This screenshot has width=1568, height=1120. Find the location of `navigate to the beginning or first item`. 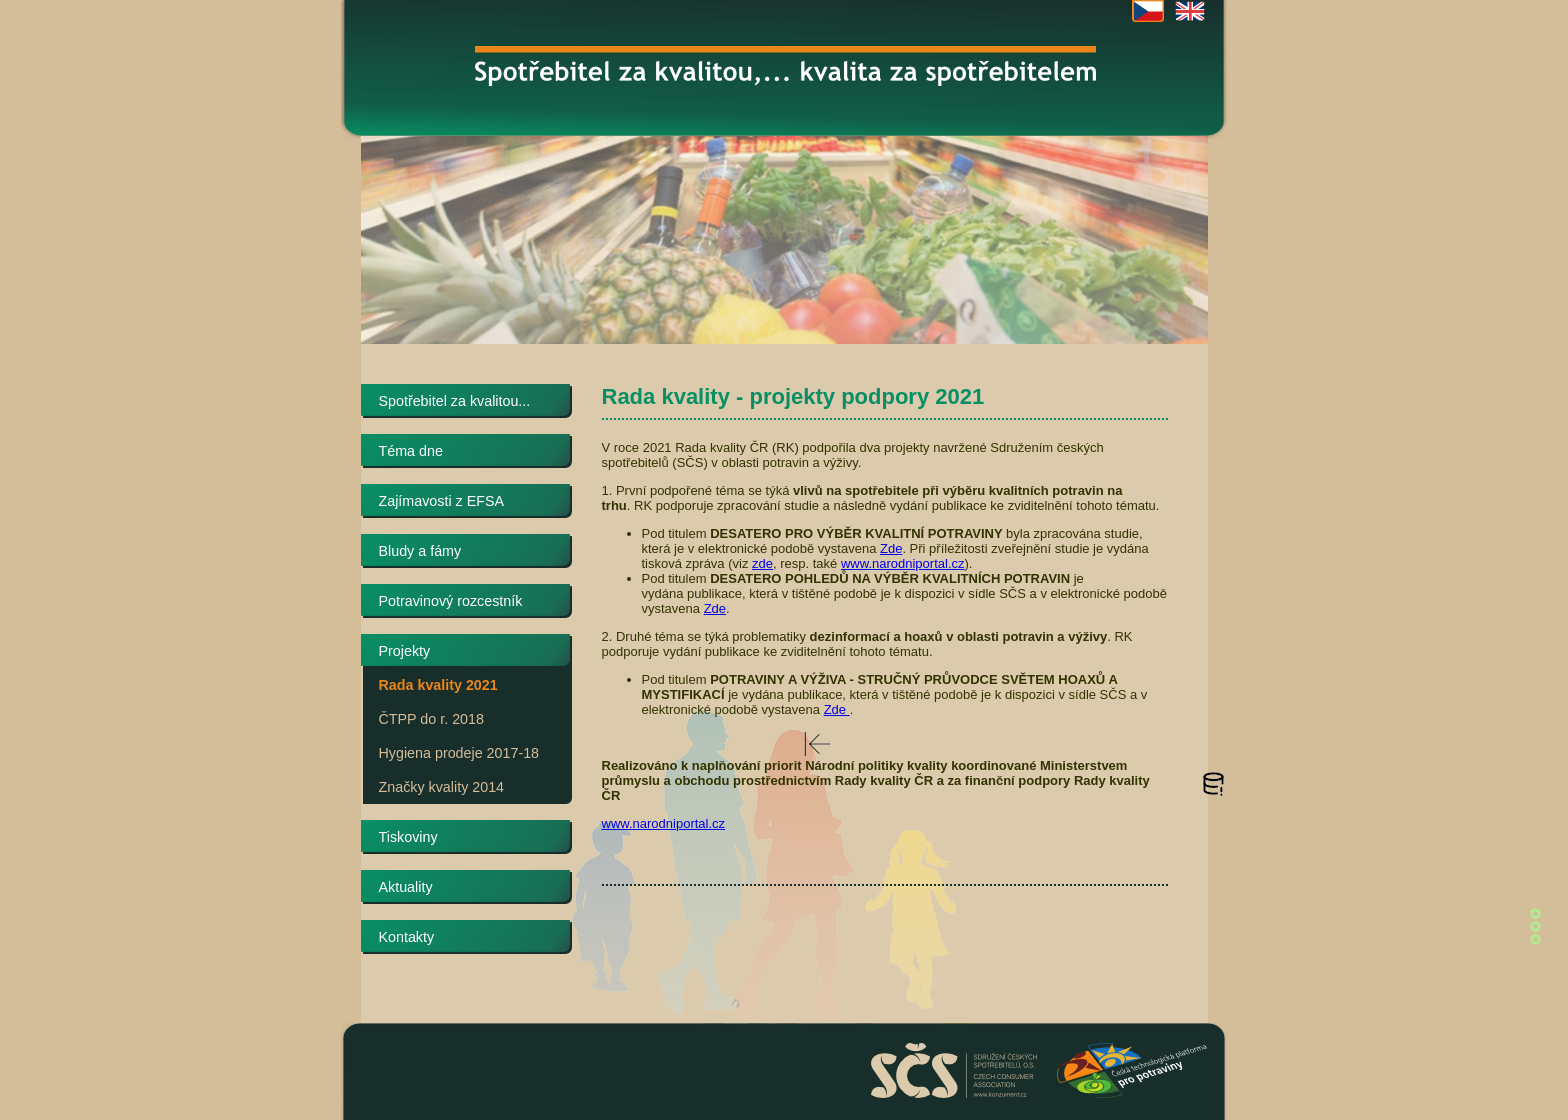

navigate to the beginning or first item is located at coordinates (817, 744).